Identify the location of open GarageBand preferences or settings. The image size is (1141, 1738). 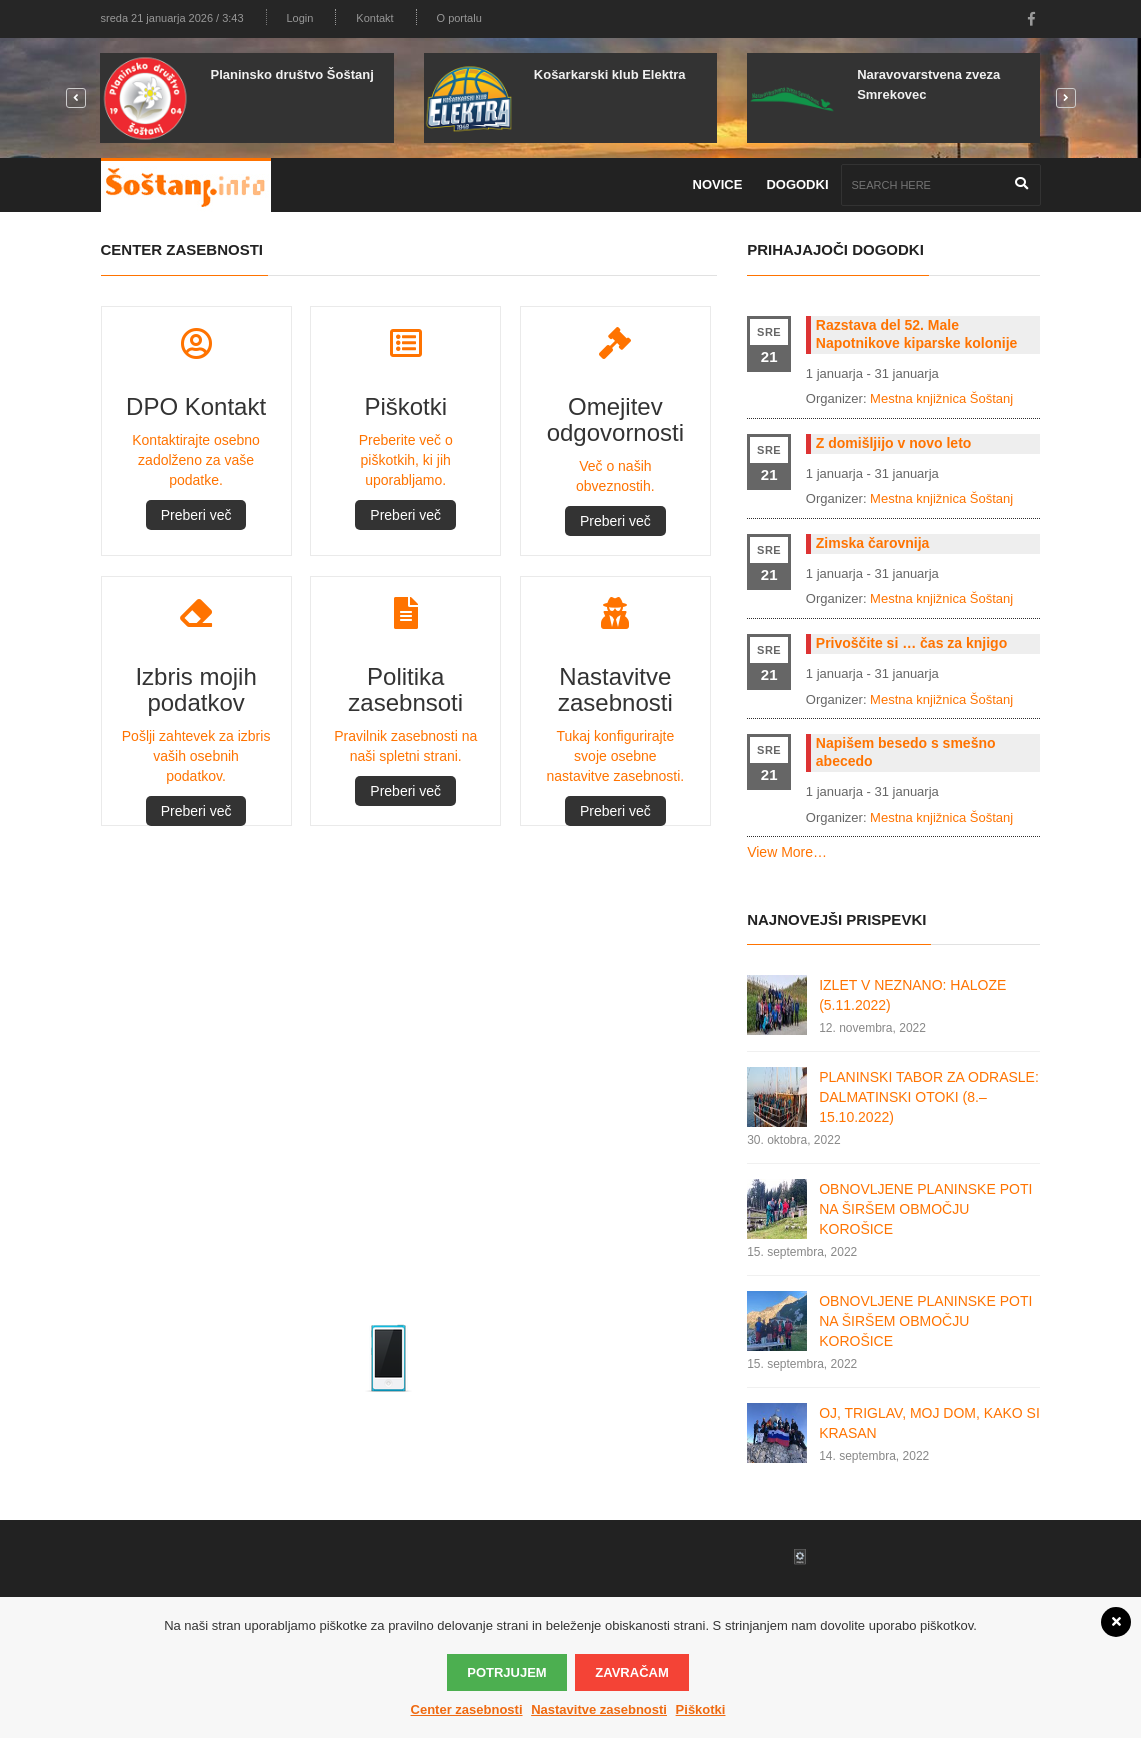
(800, 1557).